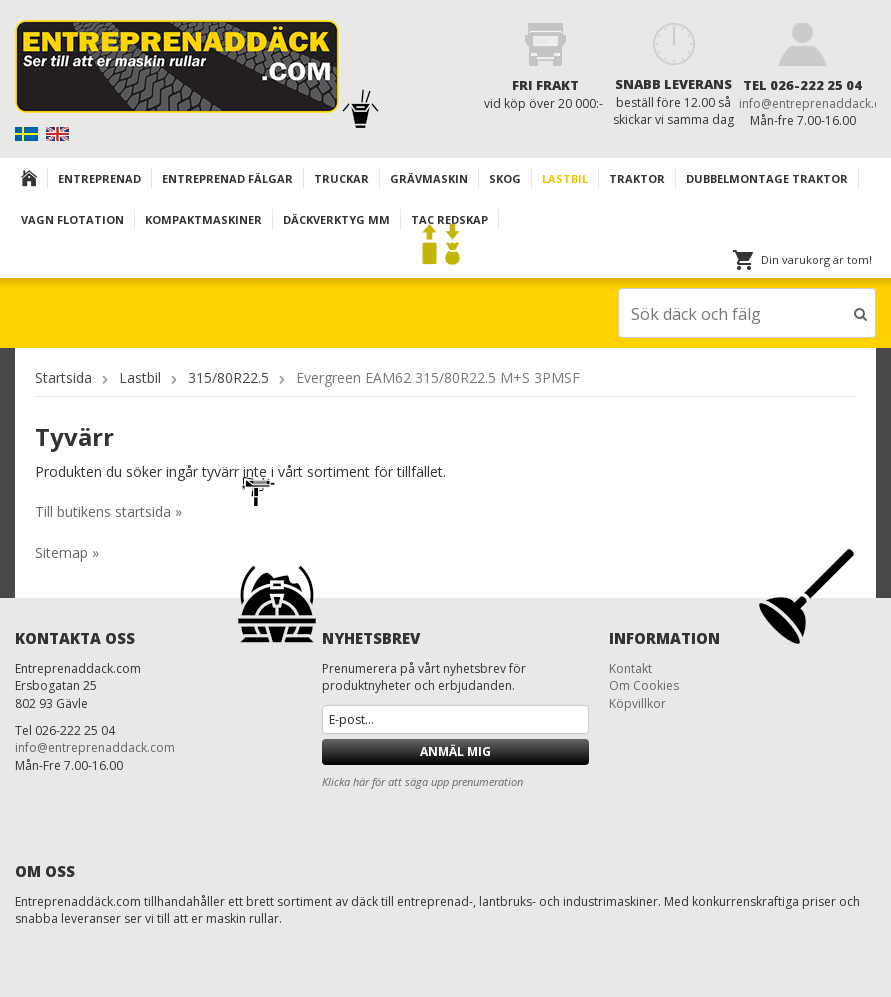 The width and height of the screenshot is (891, 997). What do you see at coordinates (806, 596) in the screenshot?
I see `report a plumbing issue or maintenance request` at bounding box center [806, 596].